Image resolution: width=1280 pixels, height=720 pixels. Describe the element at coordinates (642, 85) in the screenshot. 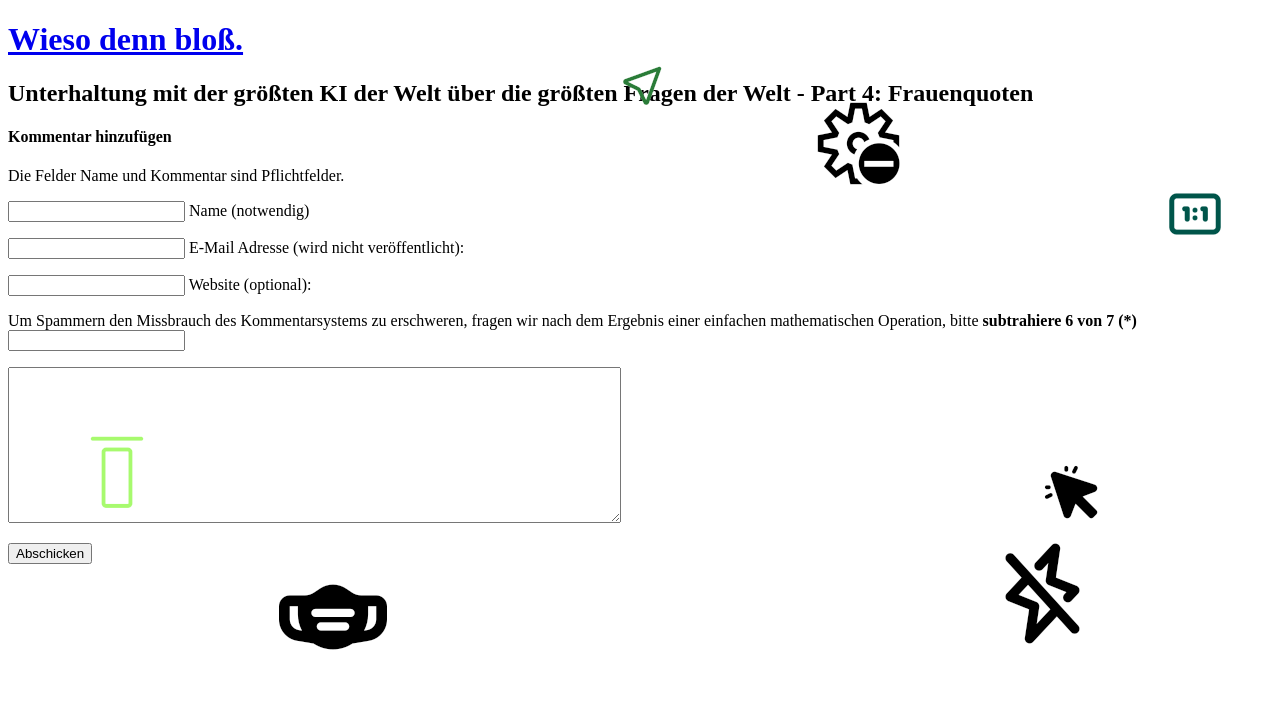

I see `share your current location` at that location.